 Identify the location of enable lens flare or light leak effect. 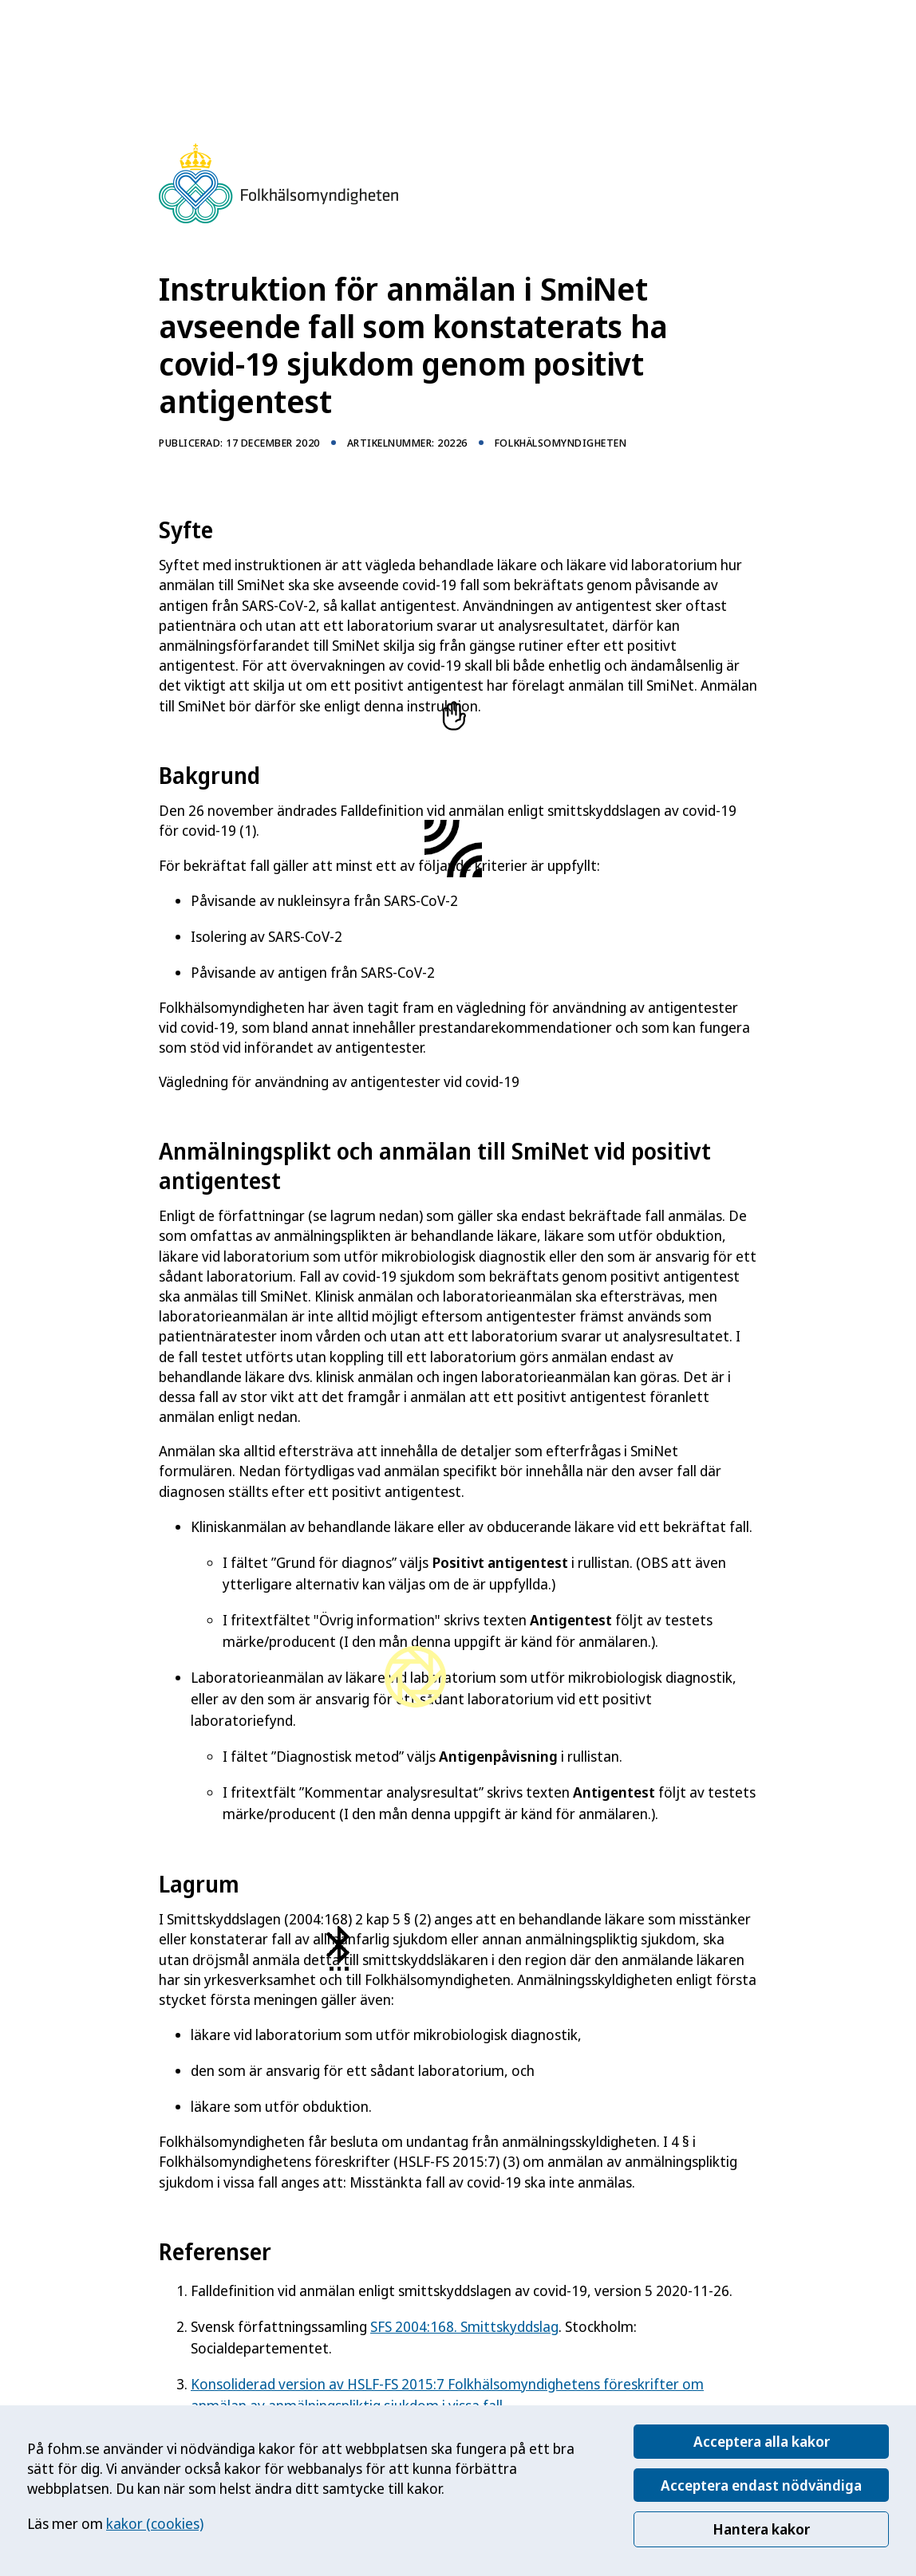
(453, 849).